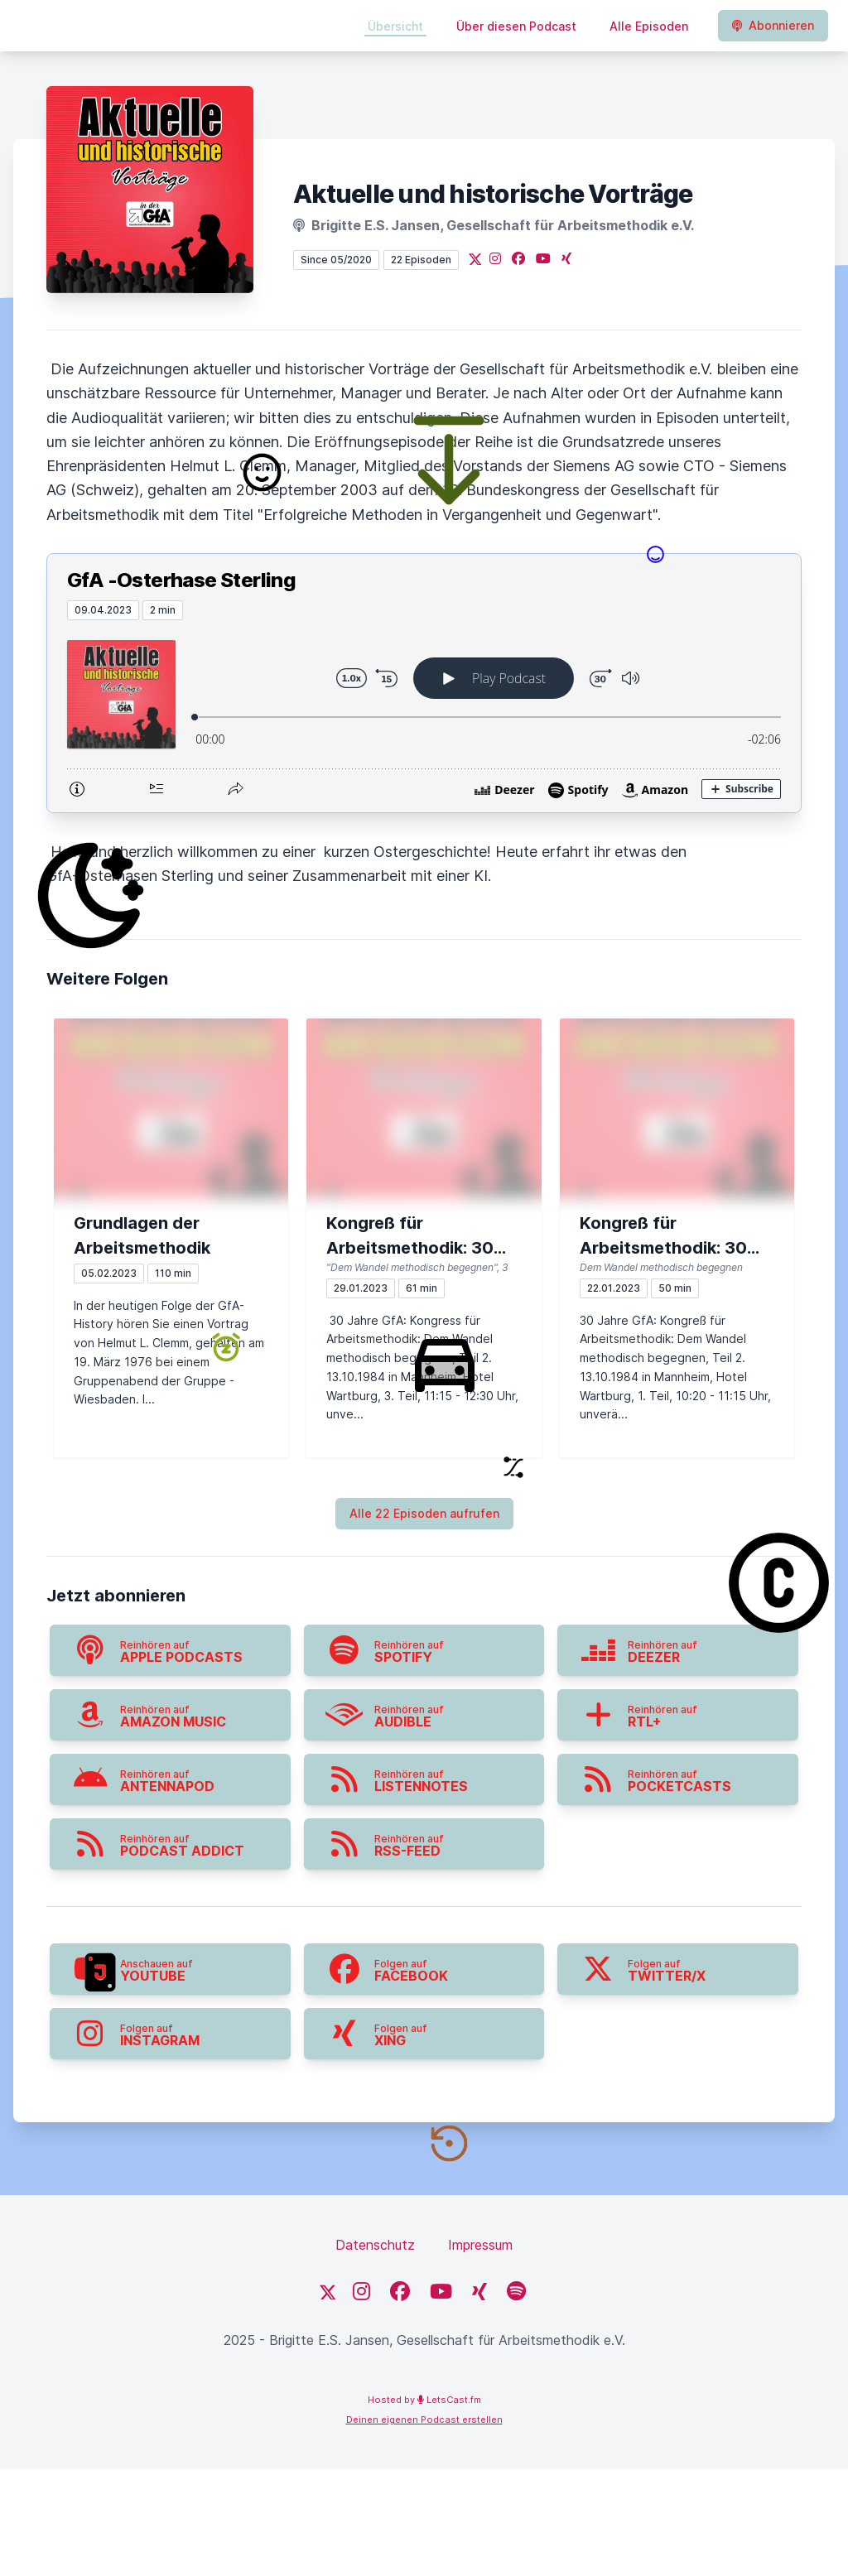 This screenshot has height=2576, width=848. I want to click on apply inner shadow effect to bottom edge, so click(655, 554).